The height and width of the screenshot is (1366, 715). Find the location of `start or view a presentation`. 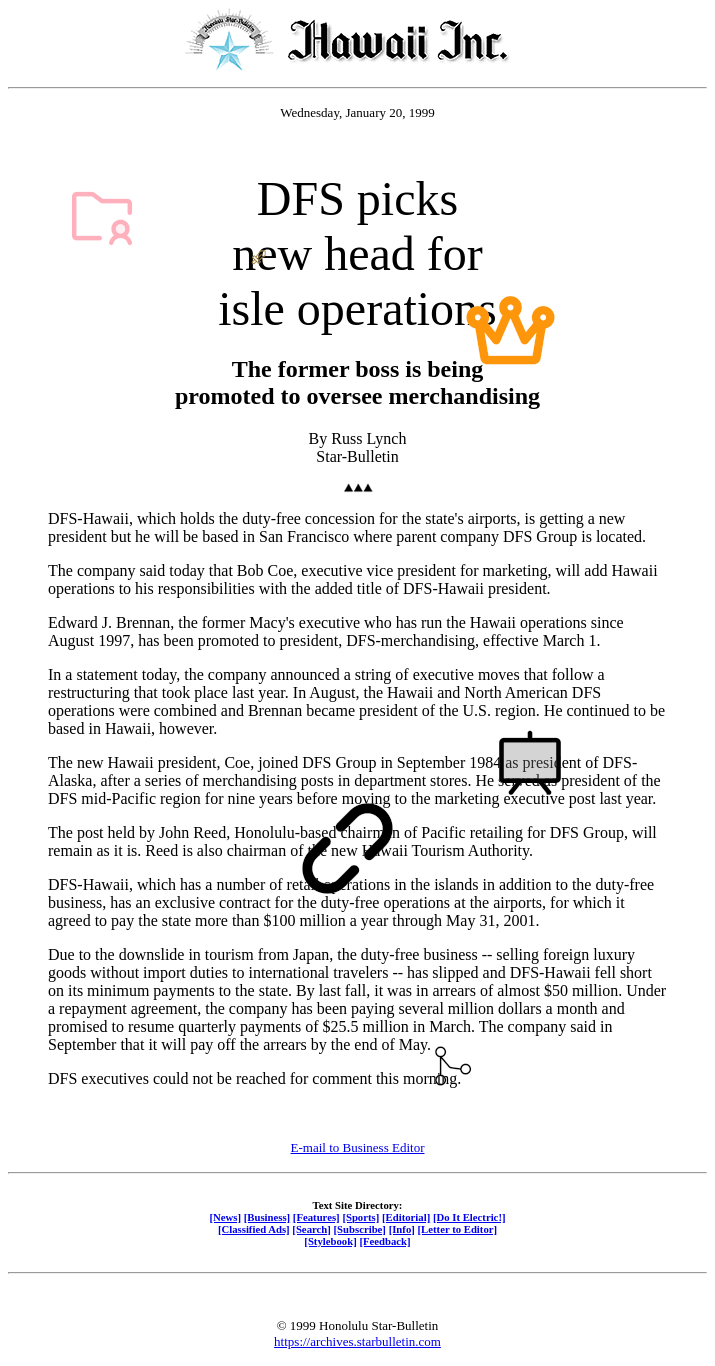

start or view a presentation is located at coordinates (530, 764).